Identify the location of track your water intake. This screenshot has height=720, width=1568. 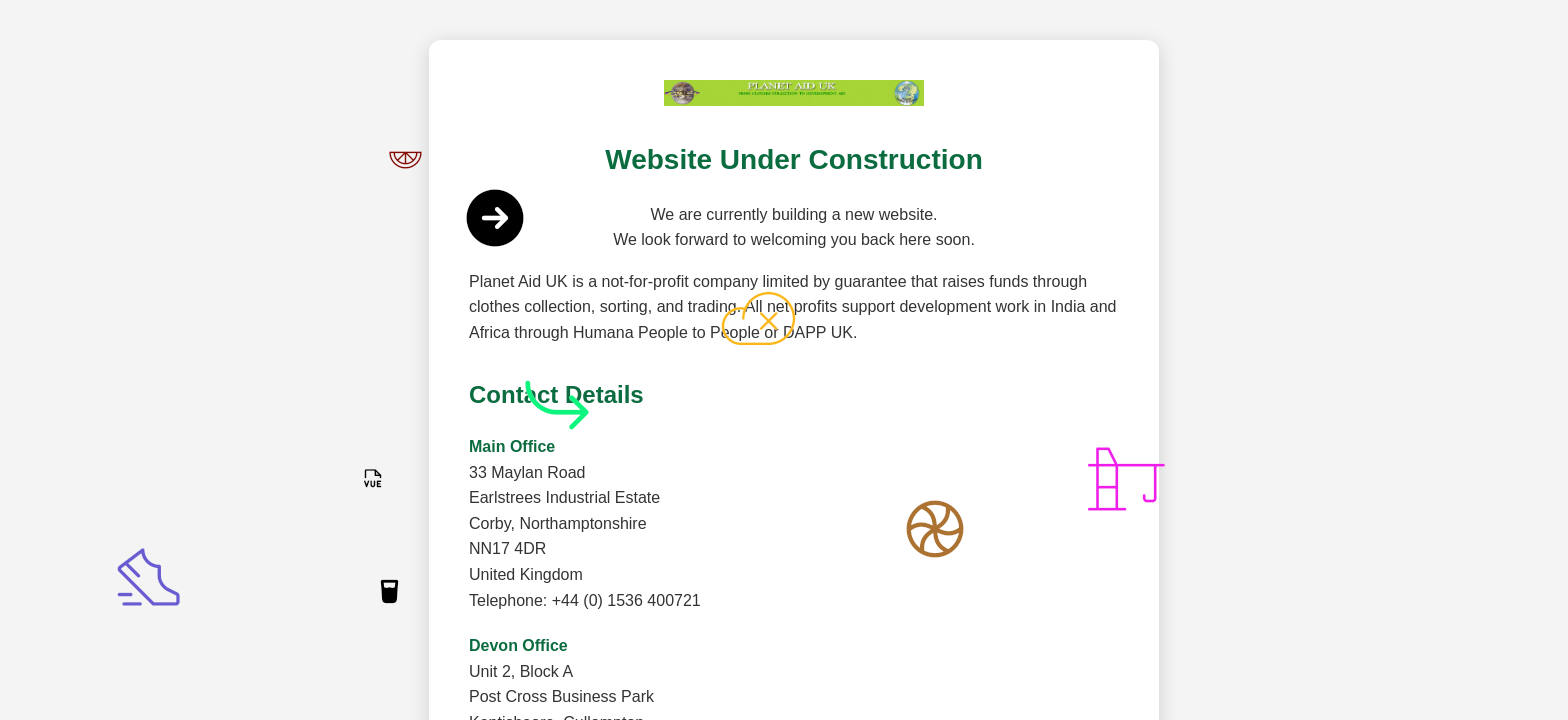
(389, 591).